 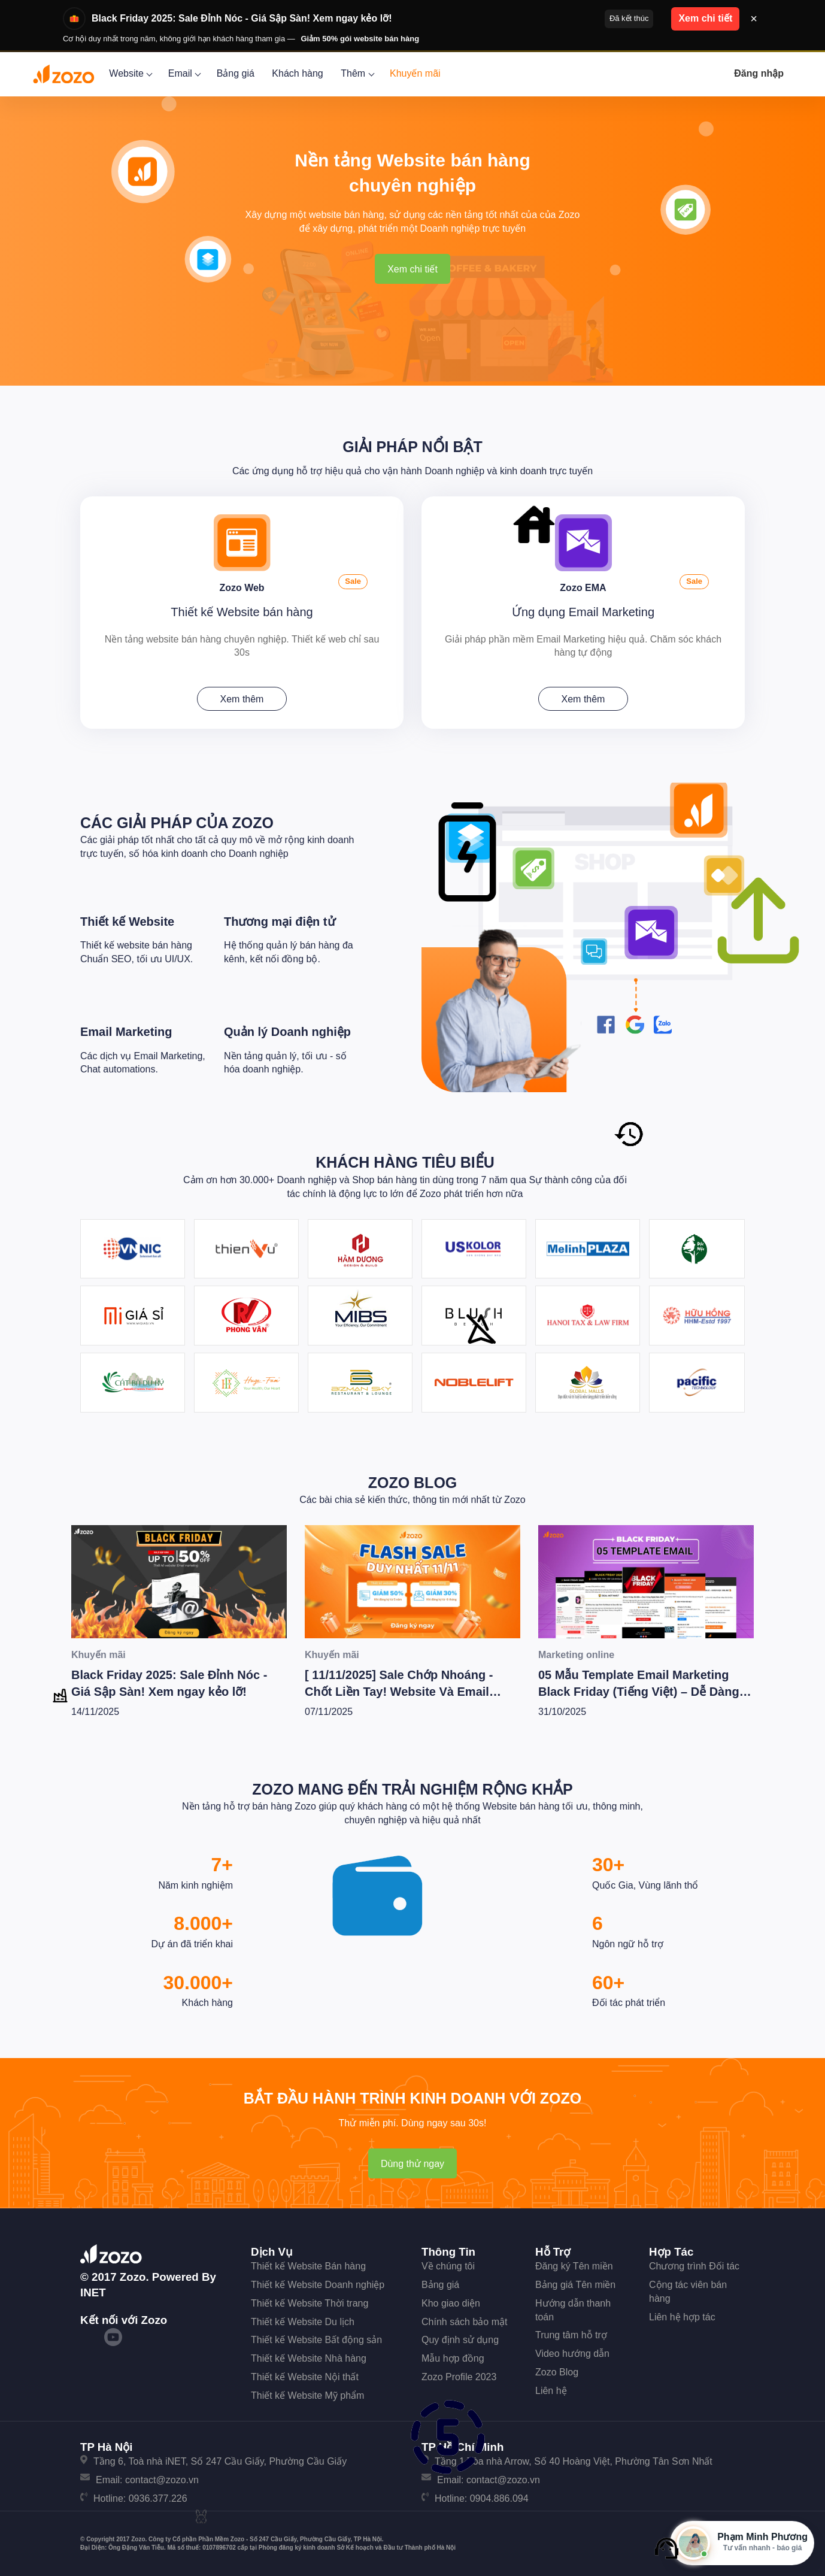 I want to click on navigation or GPS is disabled, so click(x=481, y=1329).